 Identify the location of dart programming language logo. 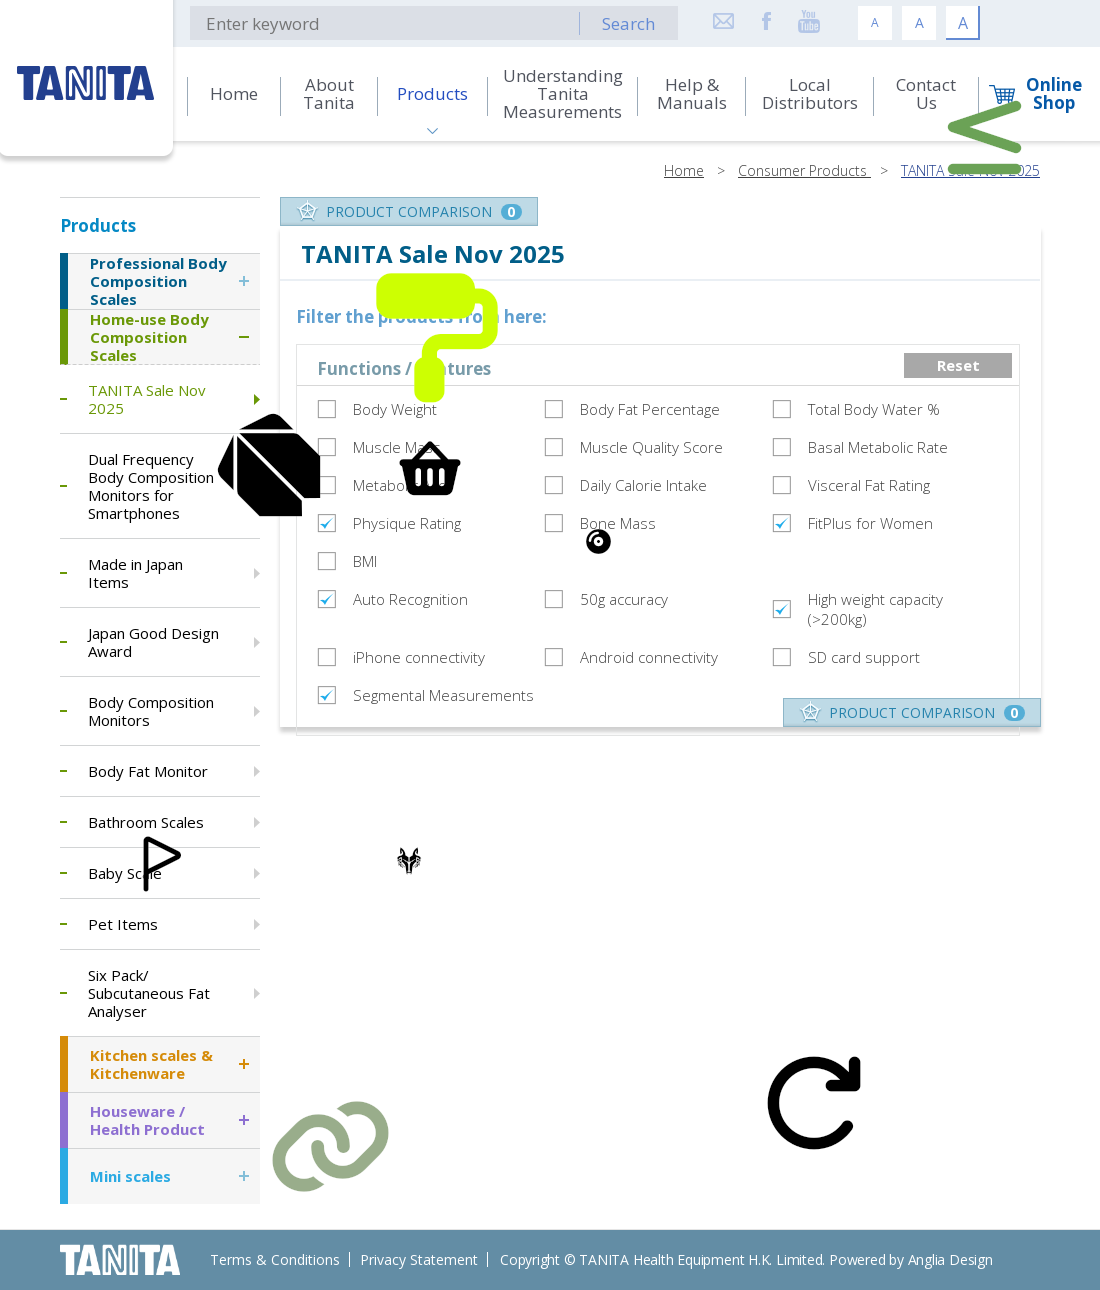
(269, 465).